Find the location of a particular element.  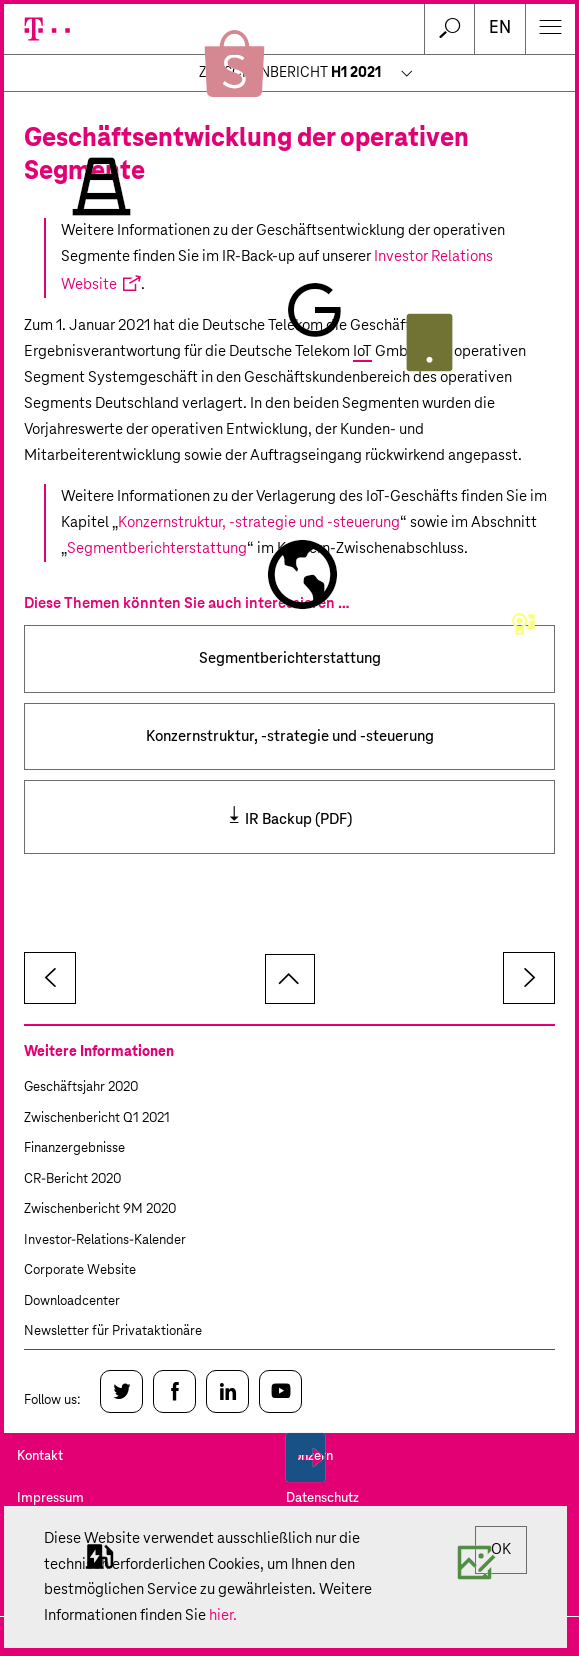

open the Shopee shopping app is located at coordinates (234, 63).